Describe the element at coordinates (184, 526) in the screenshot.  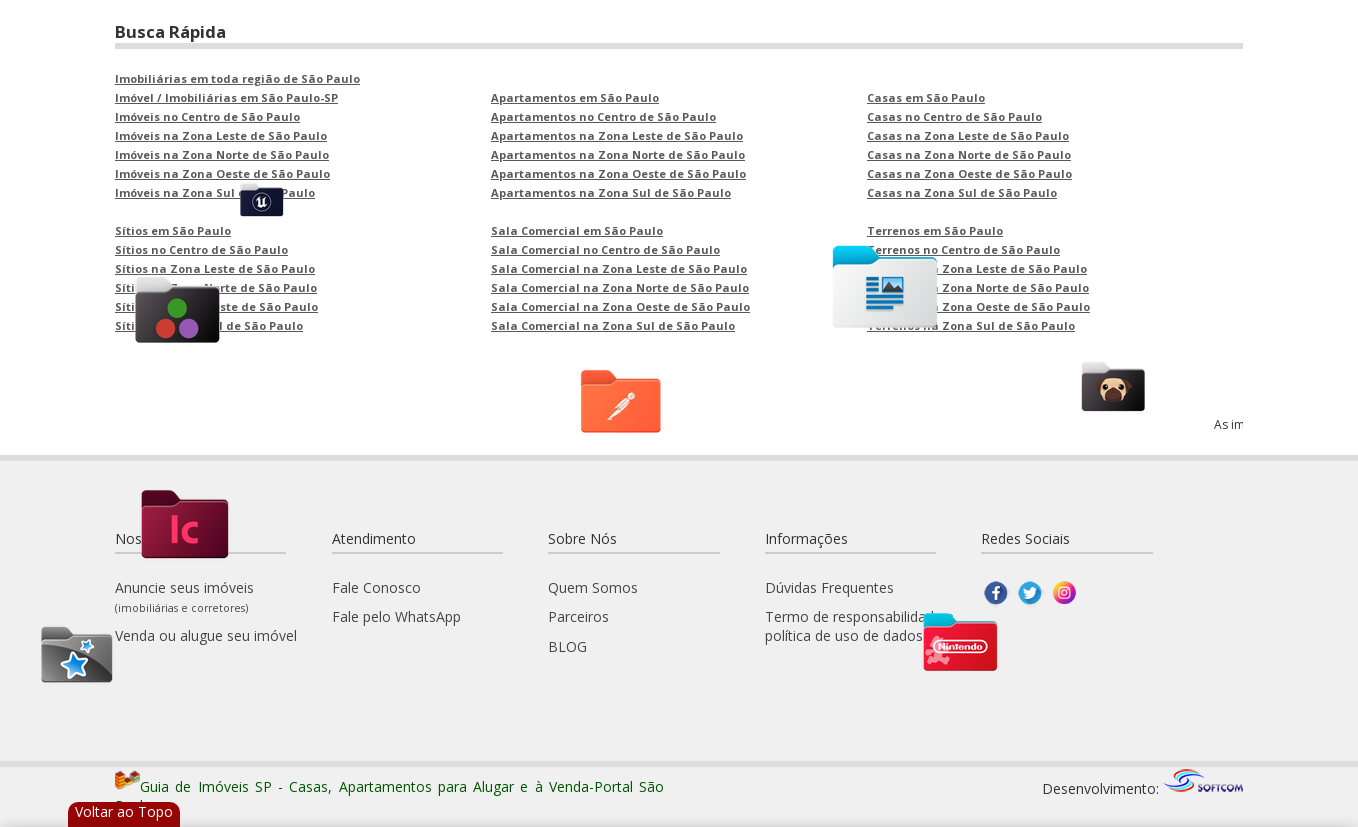
I see `folder containing adobe incopy files` at that location.